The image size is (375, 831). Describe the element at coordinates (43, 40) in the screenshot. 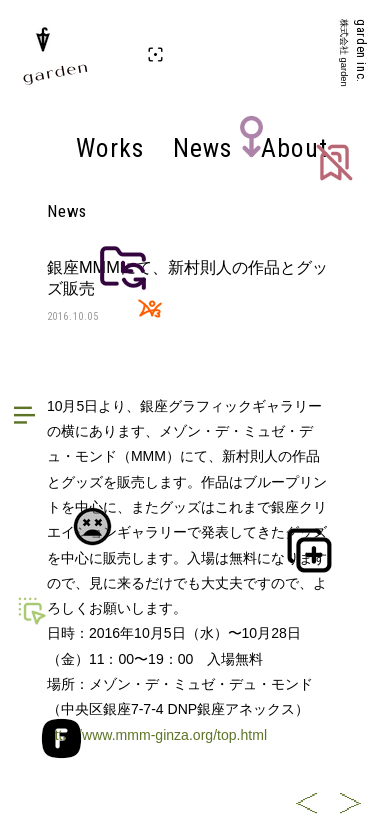

I see `view weather protection or rain forecast` at that location.